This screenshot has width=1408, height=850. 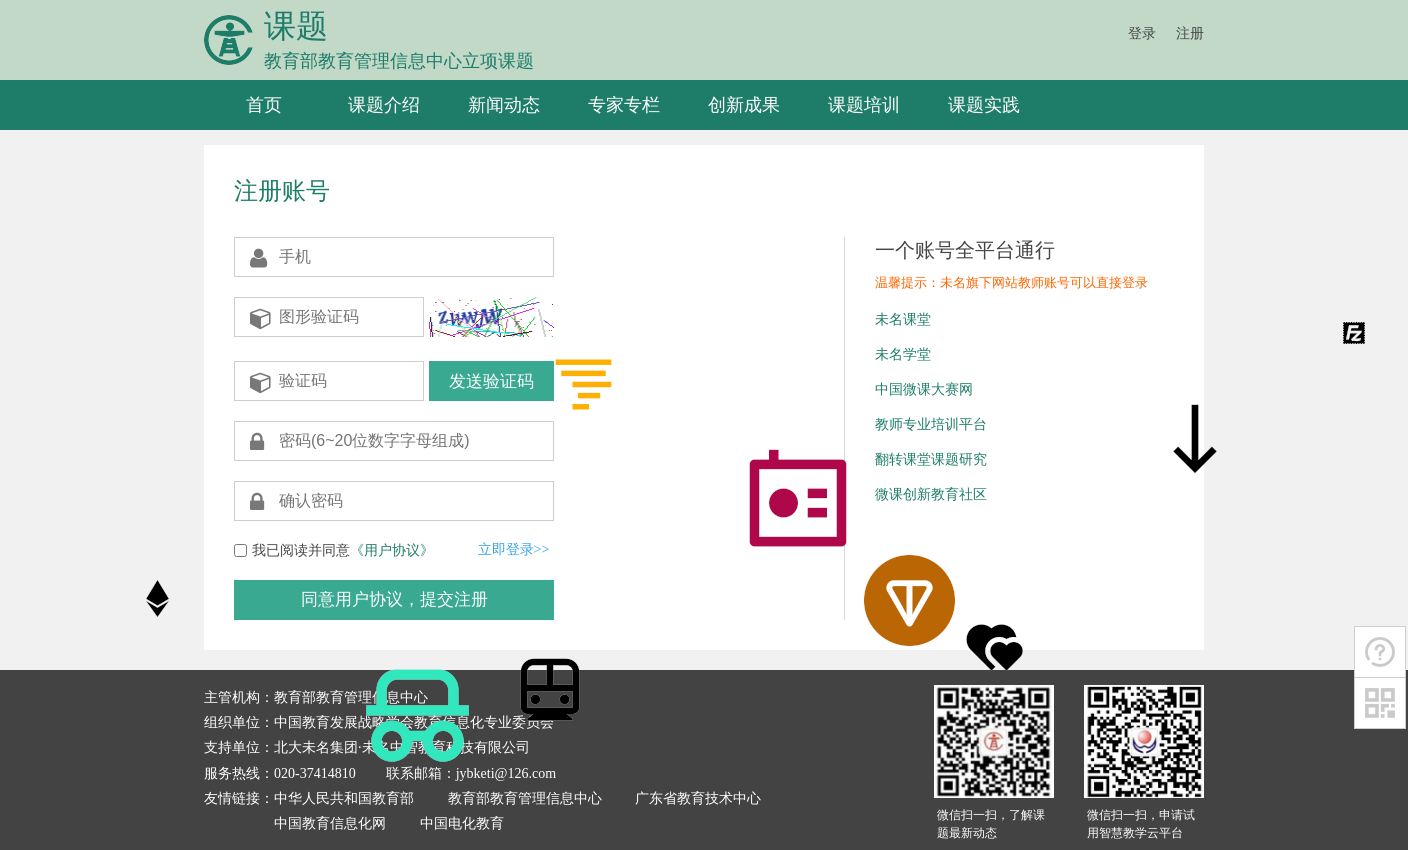 I want to click on Ethereum cryptocurrency logo, so click(x=157, y=598).